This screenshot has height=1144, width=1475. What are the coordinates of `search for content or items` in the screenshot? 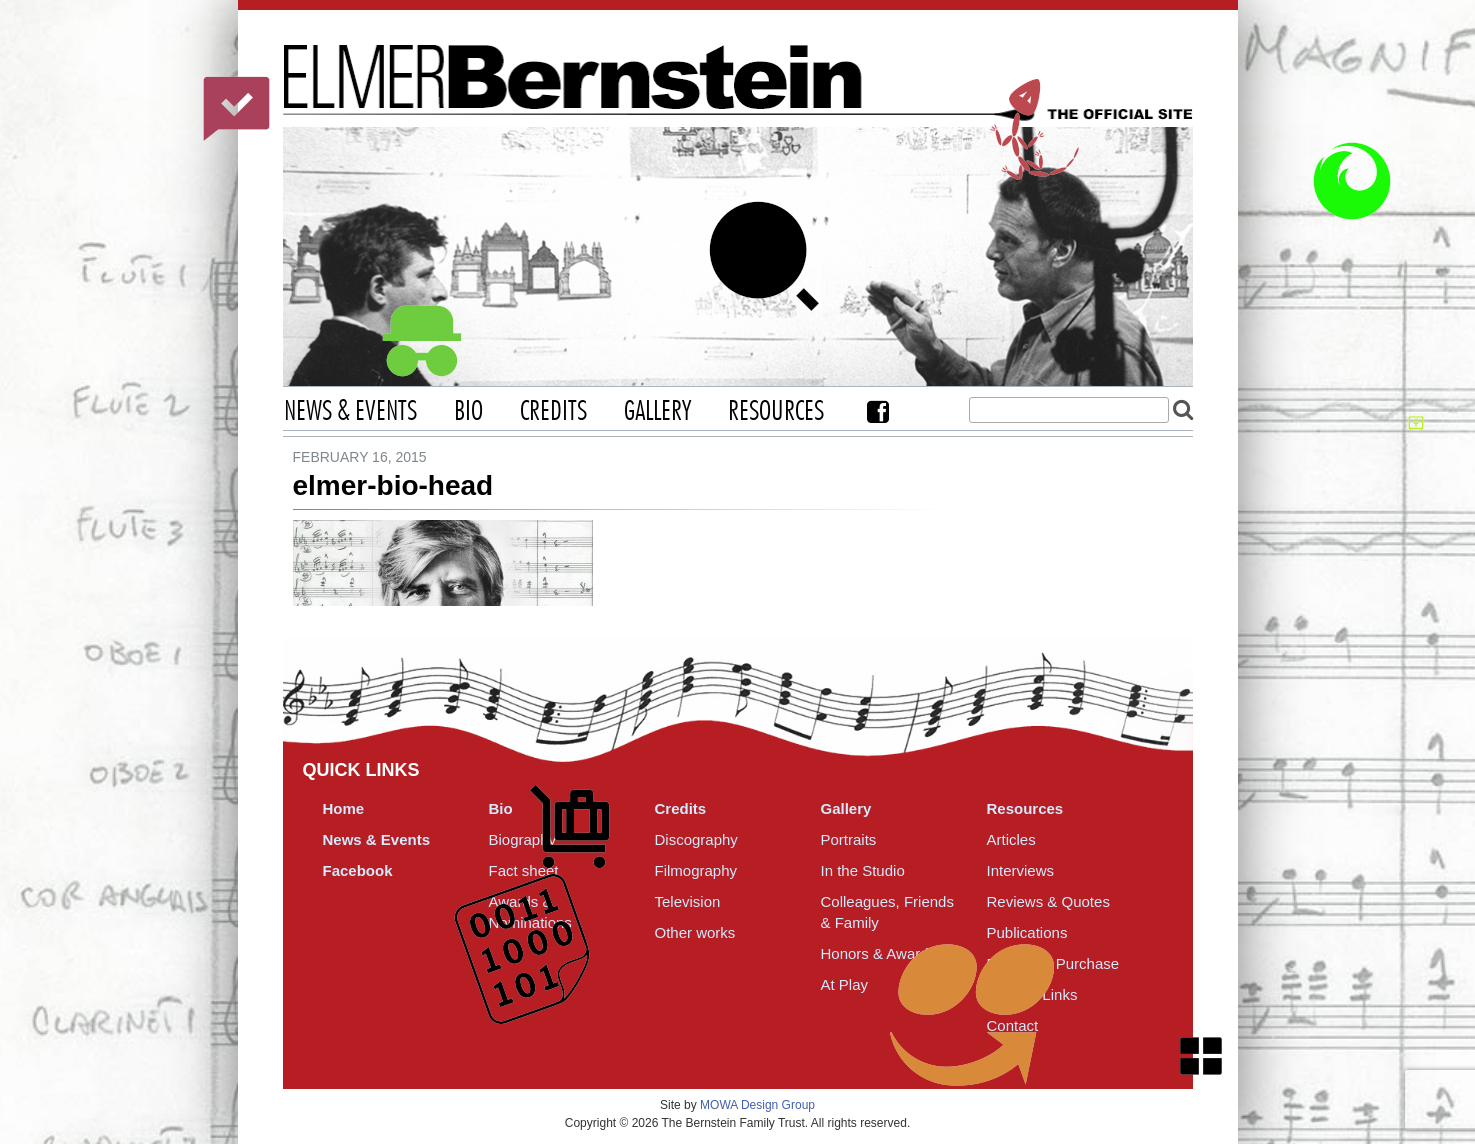 It's located at (763, 255).